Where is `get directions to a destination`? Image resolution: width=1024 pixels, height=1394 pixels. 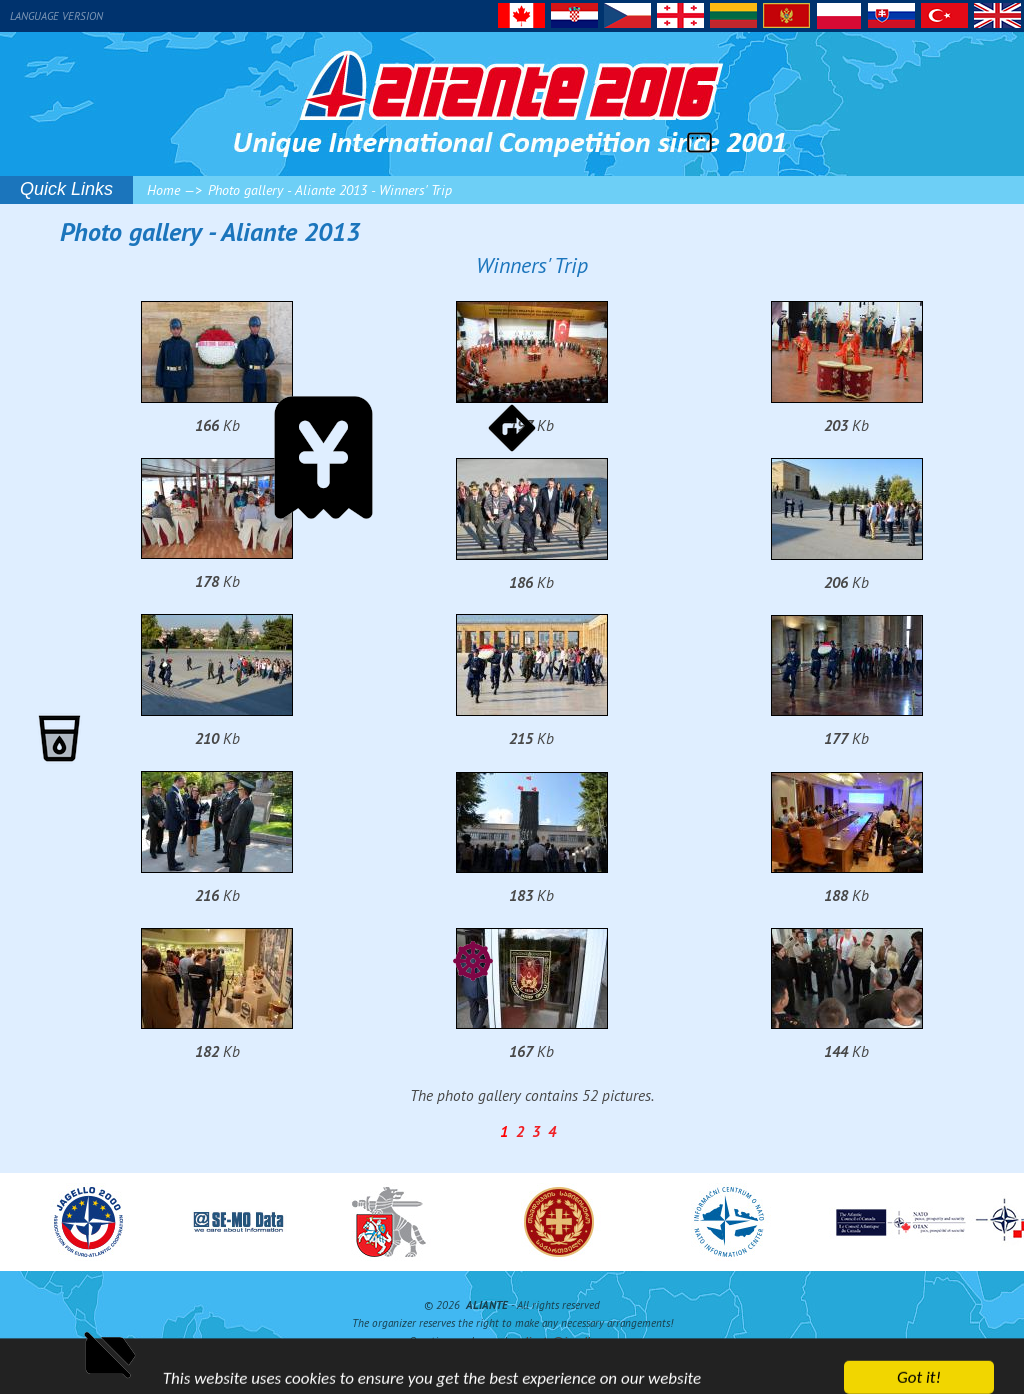 get directions to a destination is located at coordinates (512, 428).